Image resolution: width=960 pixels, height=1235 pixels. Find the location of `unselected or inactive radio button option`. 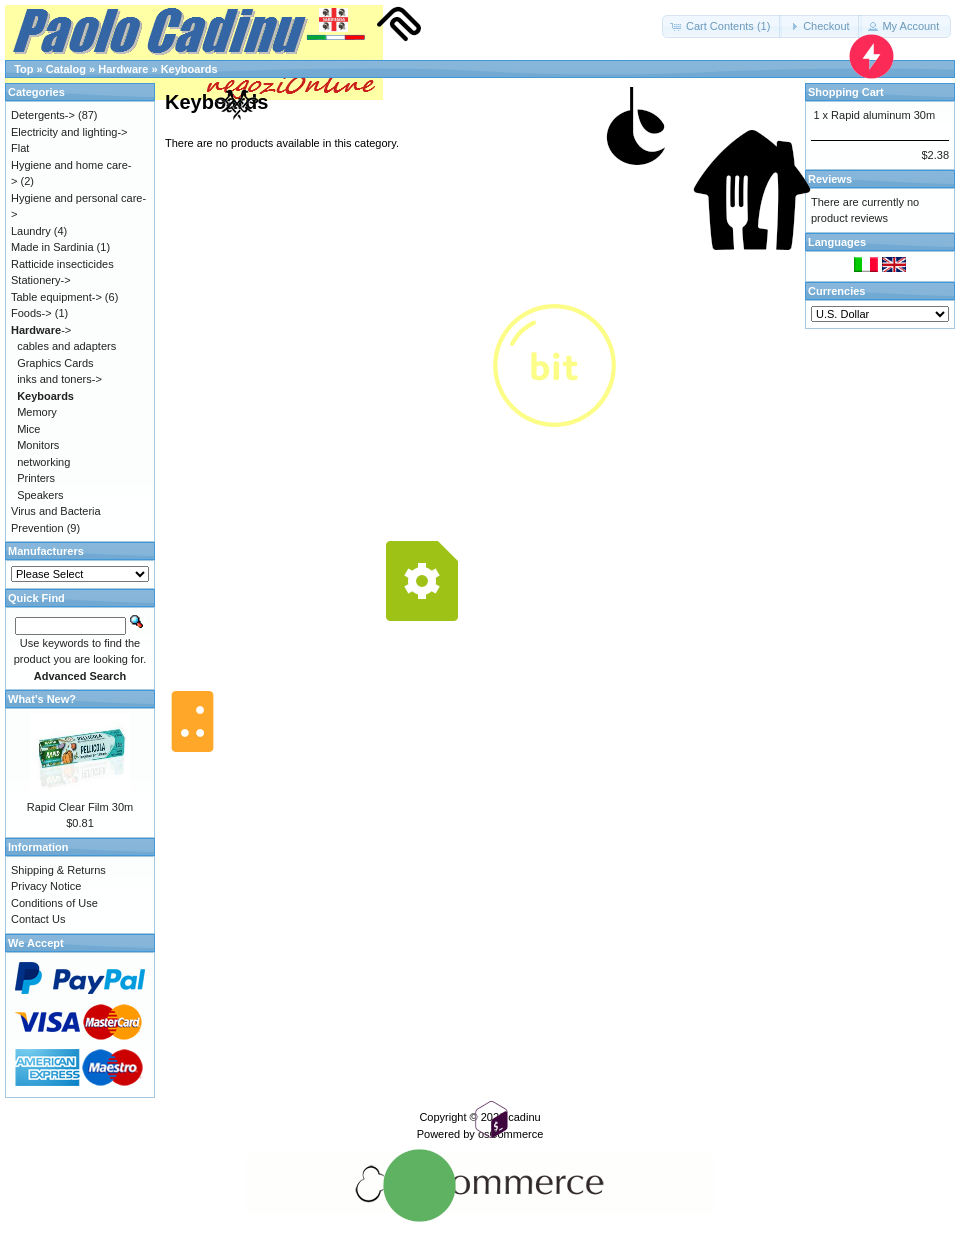

unselected or inactive radio button option is located at coordinates (419, 1185).